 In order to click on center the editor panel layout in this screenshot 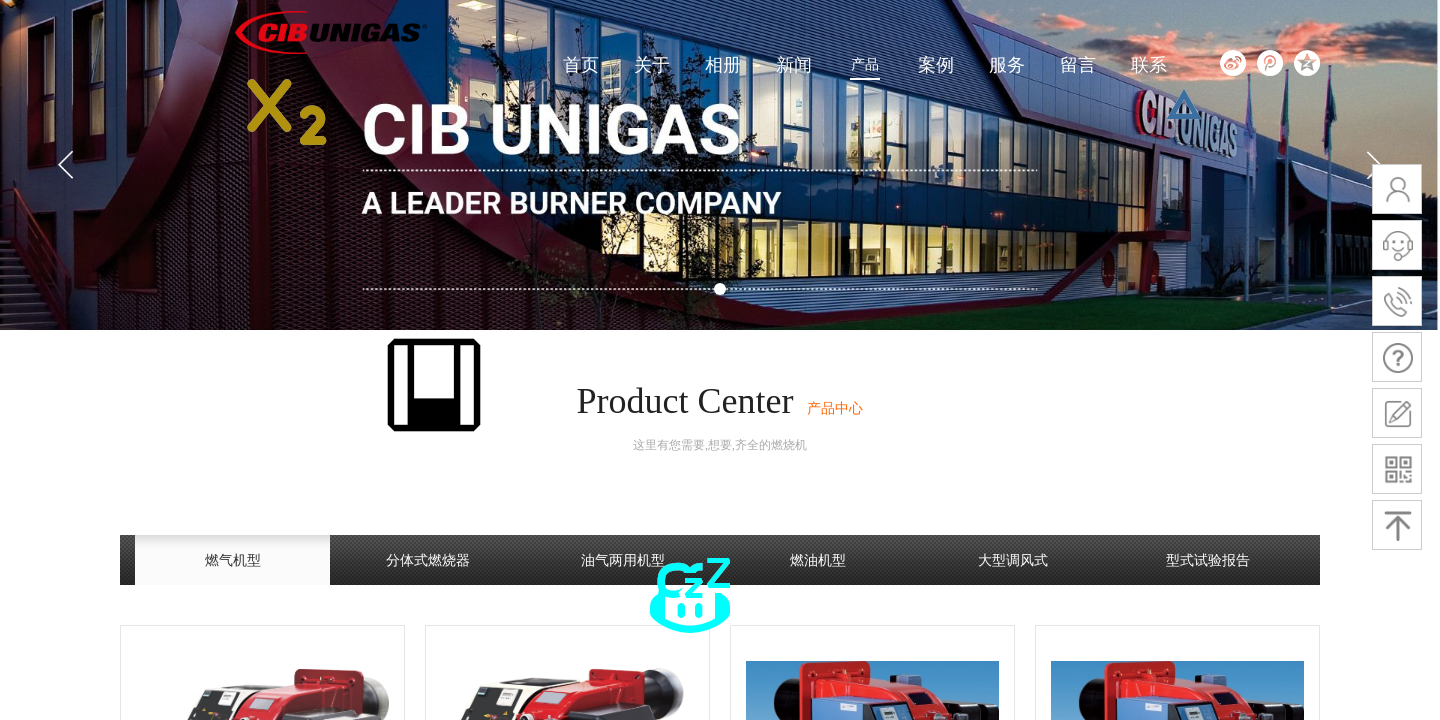, I will do `click(434, 385)`.